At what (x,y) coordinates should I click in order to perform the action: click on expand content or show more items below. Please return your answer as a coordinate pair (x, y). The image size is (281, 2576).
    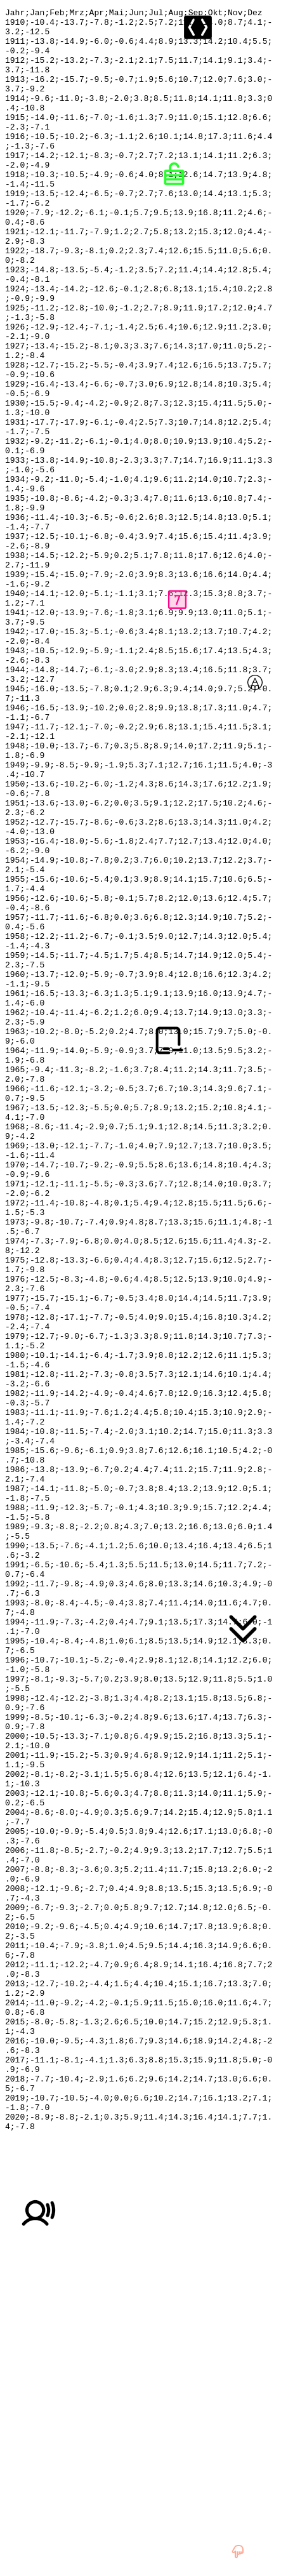
    Looking at the image, I should click on (243, 1628).